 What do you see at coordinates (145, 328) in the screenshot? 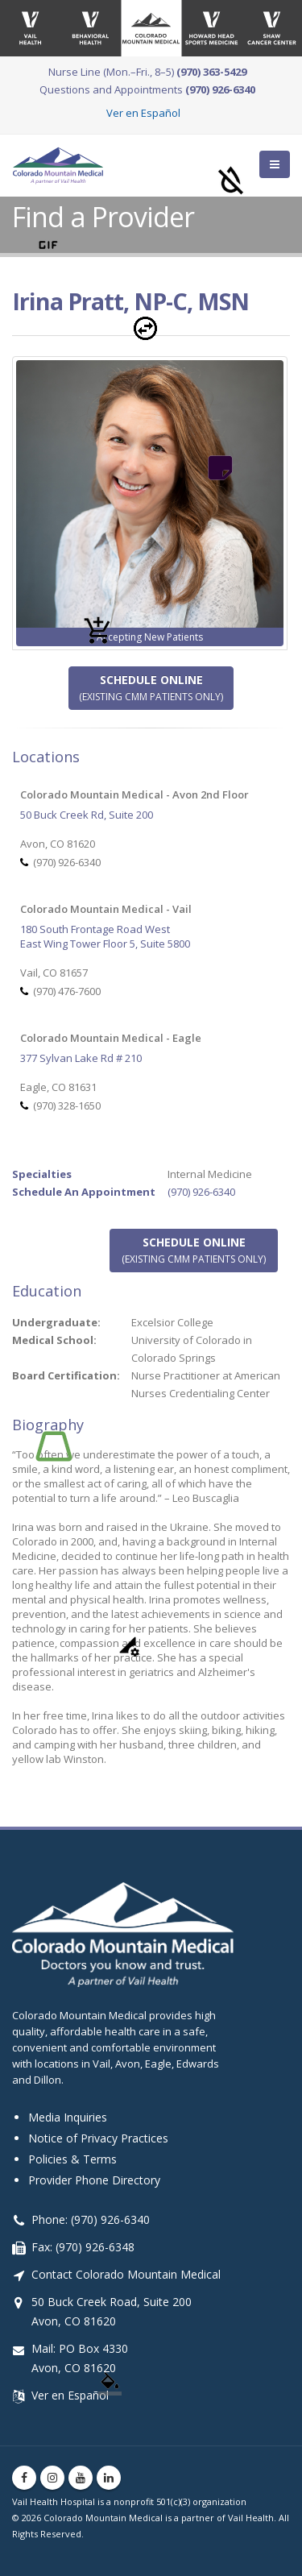
I see `swap or exchange items horizontally` at bounding box center [145, 328].